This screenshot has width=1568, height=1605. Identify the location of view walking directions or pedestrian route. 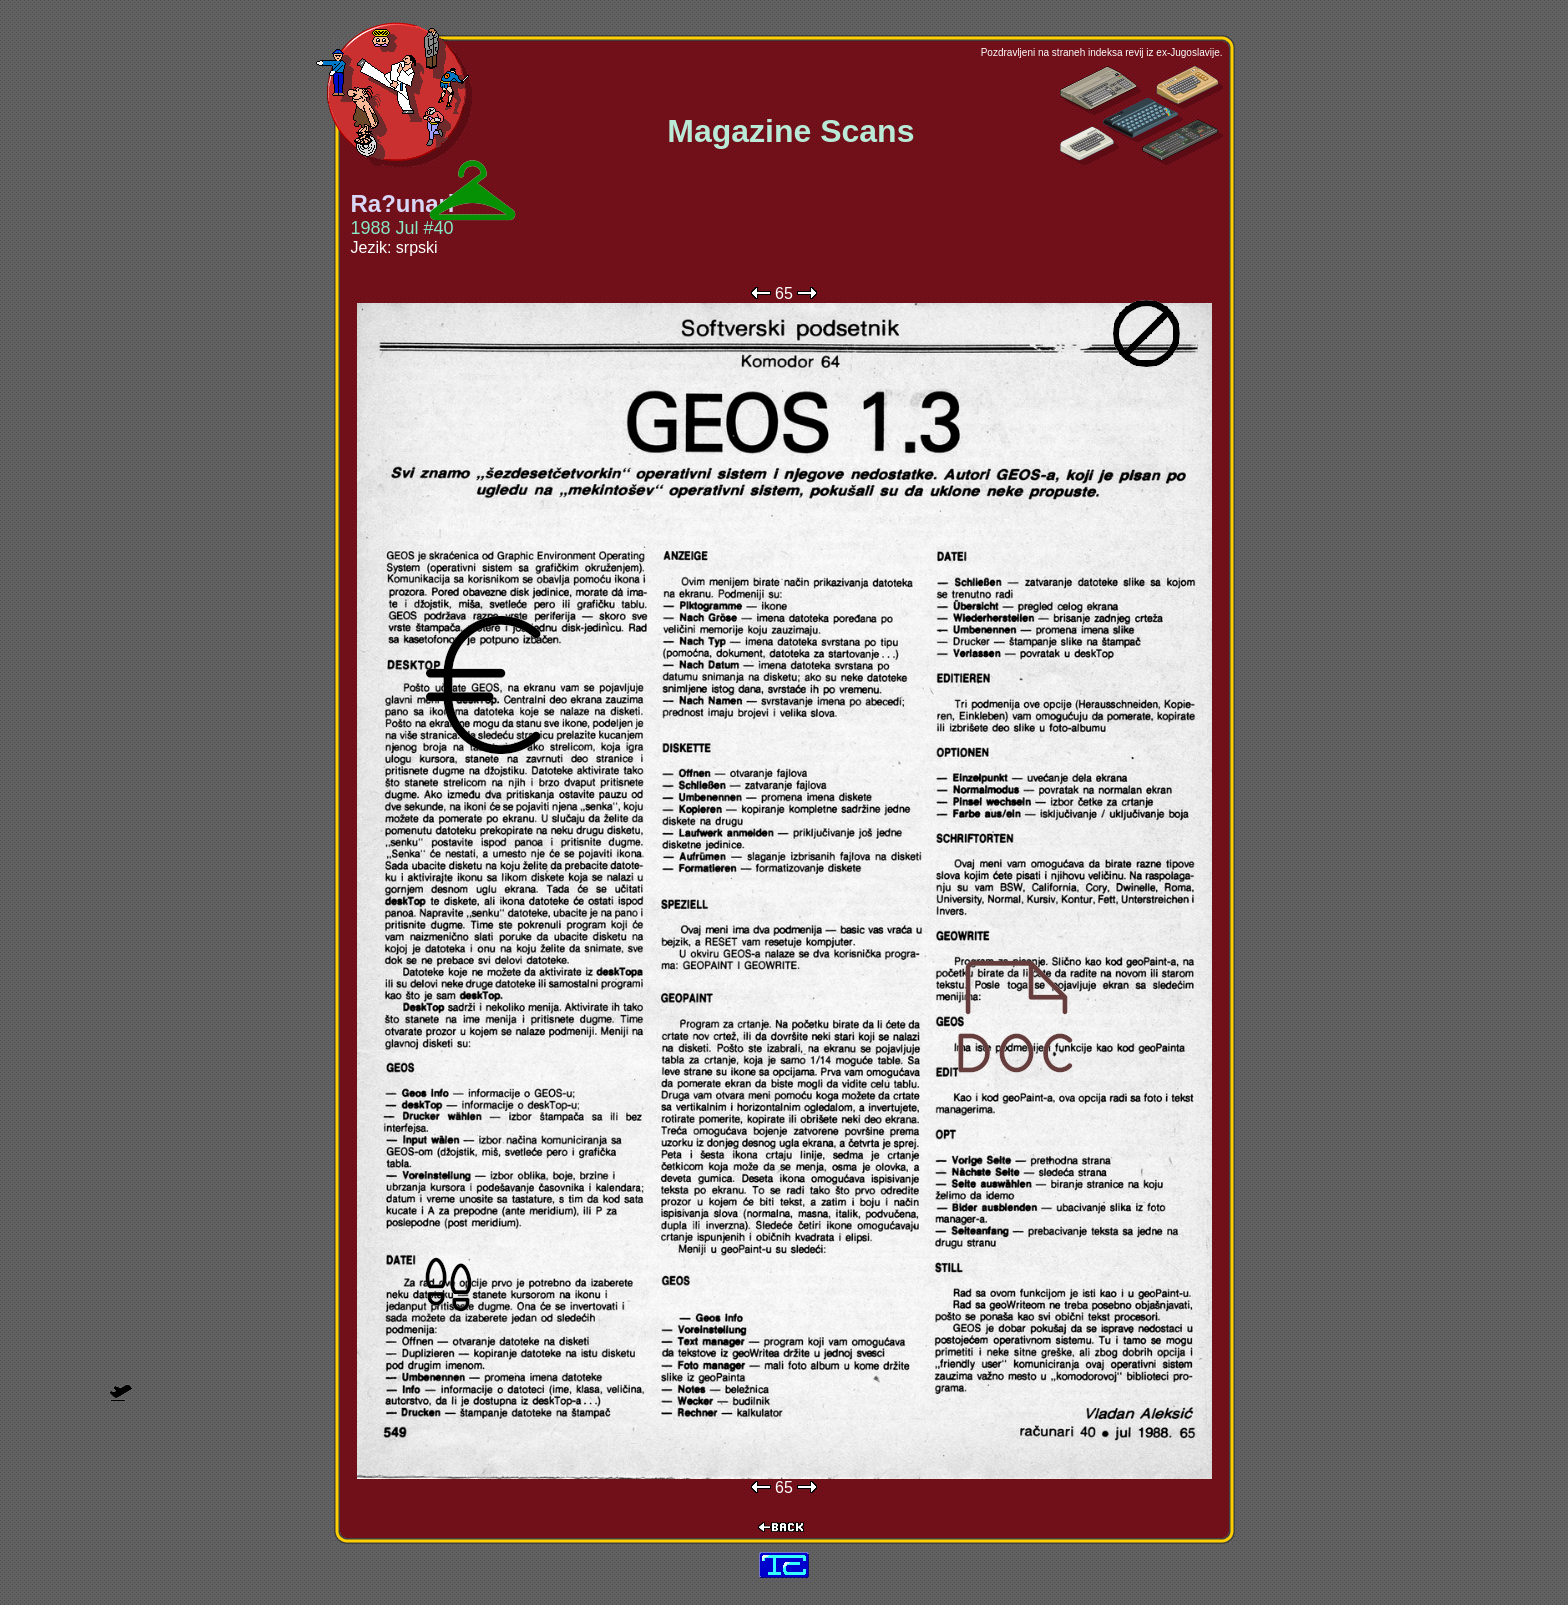
(448, 1284).